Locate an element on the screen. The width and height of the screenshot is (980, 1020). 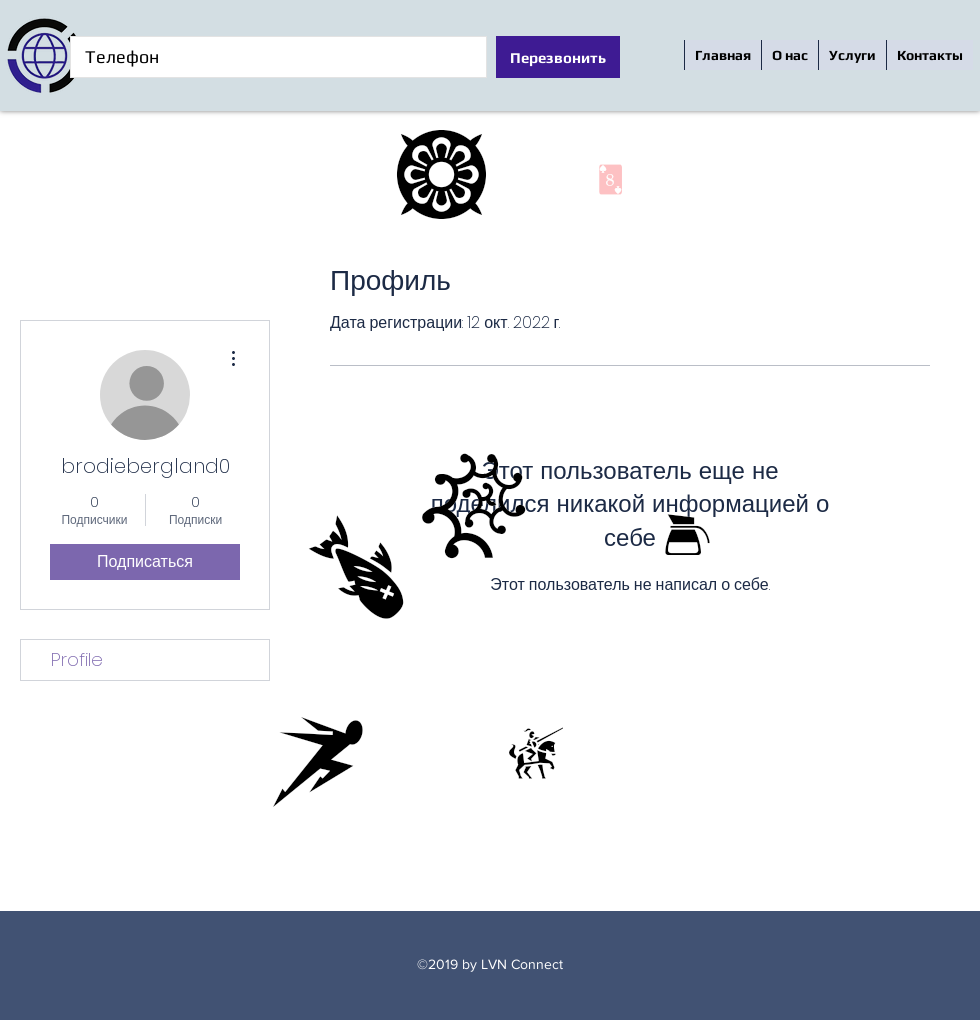
decorative flourish or ornamental design element is located at coordinates (473, 505).